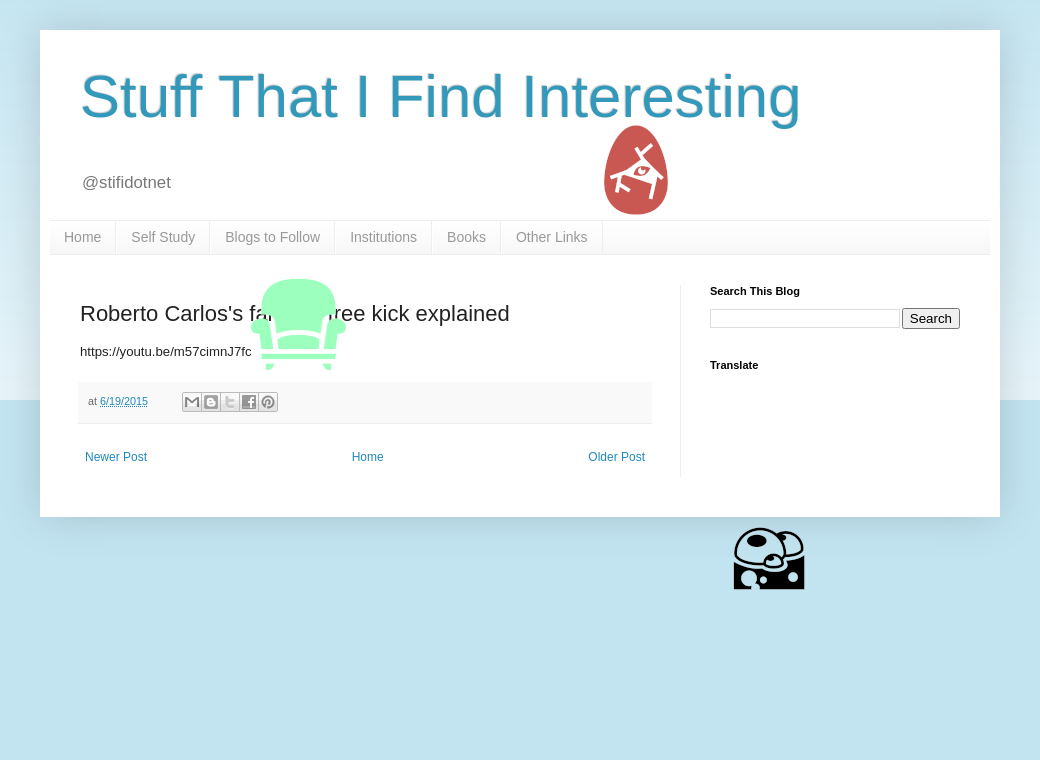 This screenshot has width=1040, height=760. I want to click on view creature or monster egg details, so click(636, 170).